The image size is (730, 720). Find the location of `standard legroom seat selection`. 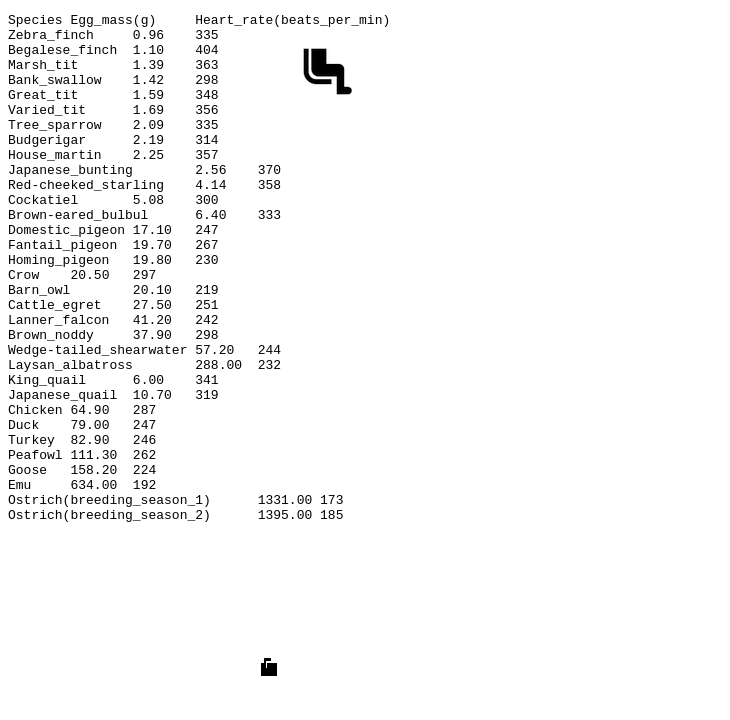

standard legroom seat selection is located at coordinates (326, 71).